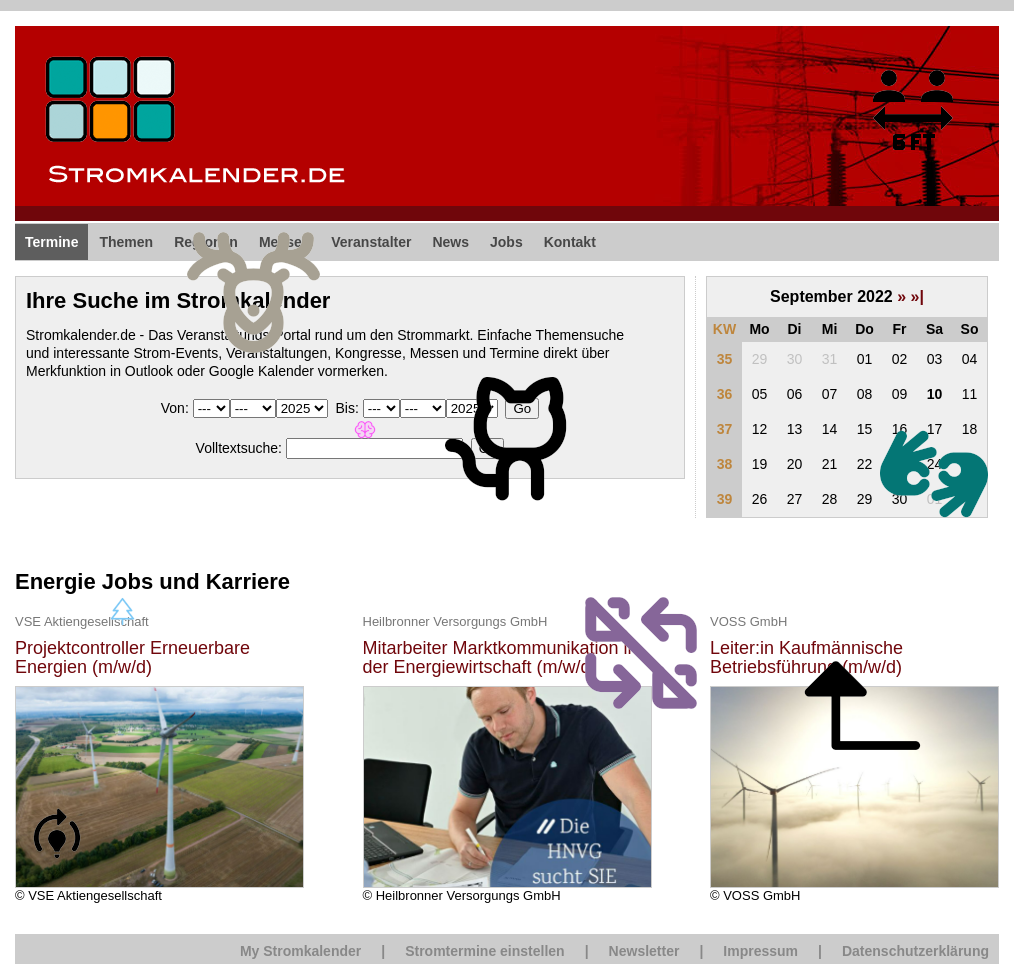  What do you see at coordinates (641, 653) in the screenshot?
I see `shuffle or swap mode disabled` at bounding box center [641, 653].